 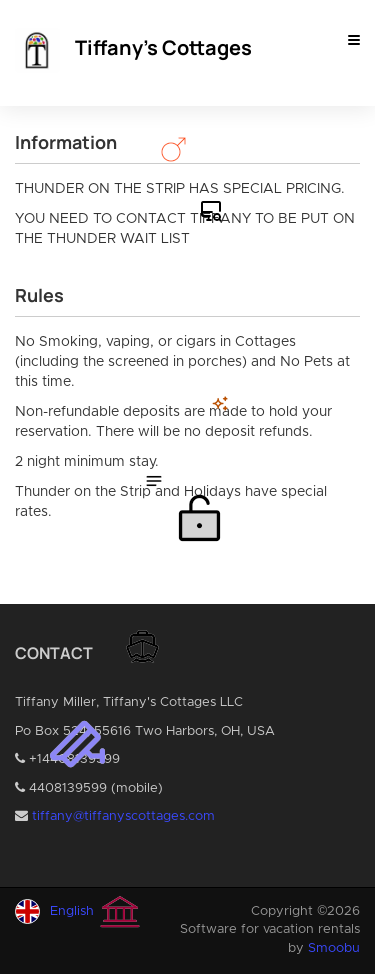 What do you see at coordinates (142, 646) in the screenshot?
I see `access boat or ferry services` at bounding box center [142, 646].